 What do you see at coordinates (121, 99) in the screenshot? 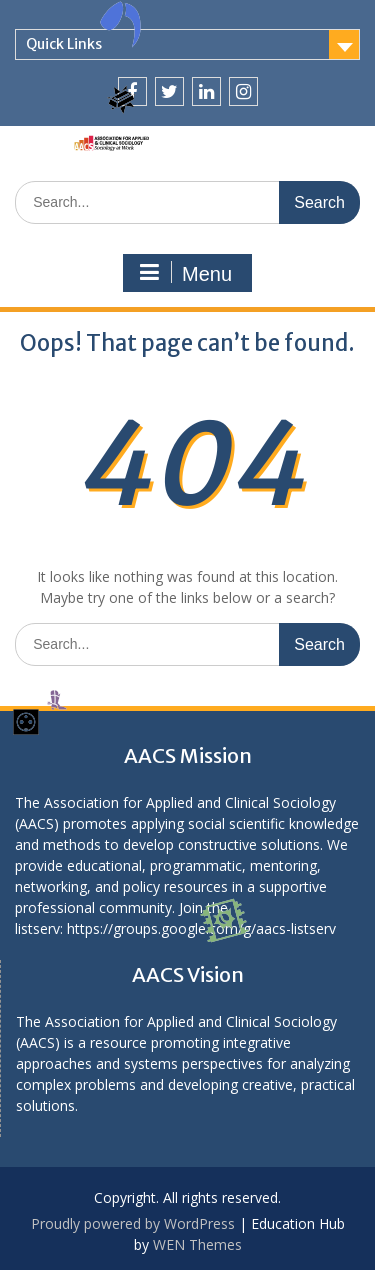
I see `view in-game currency or gold balance` at bounding box center [121, 99].